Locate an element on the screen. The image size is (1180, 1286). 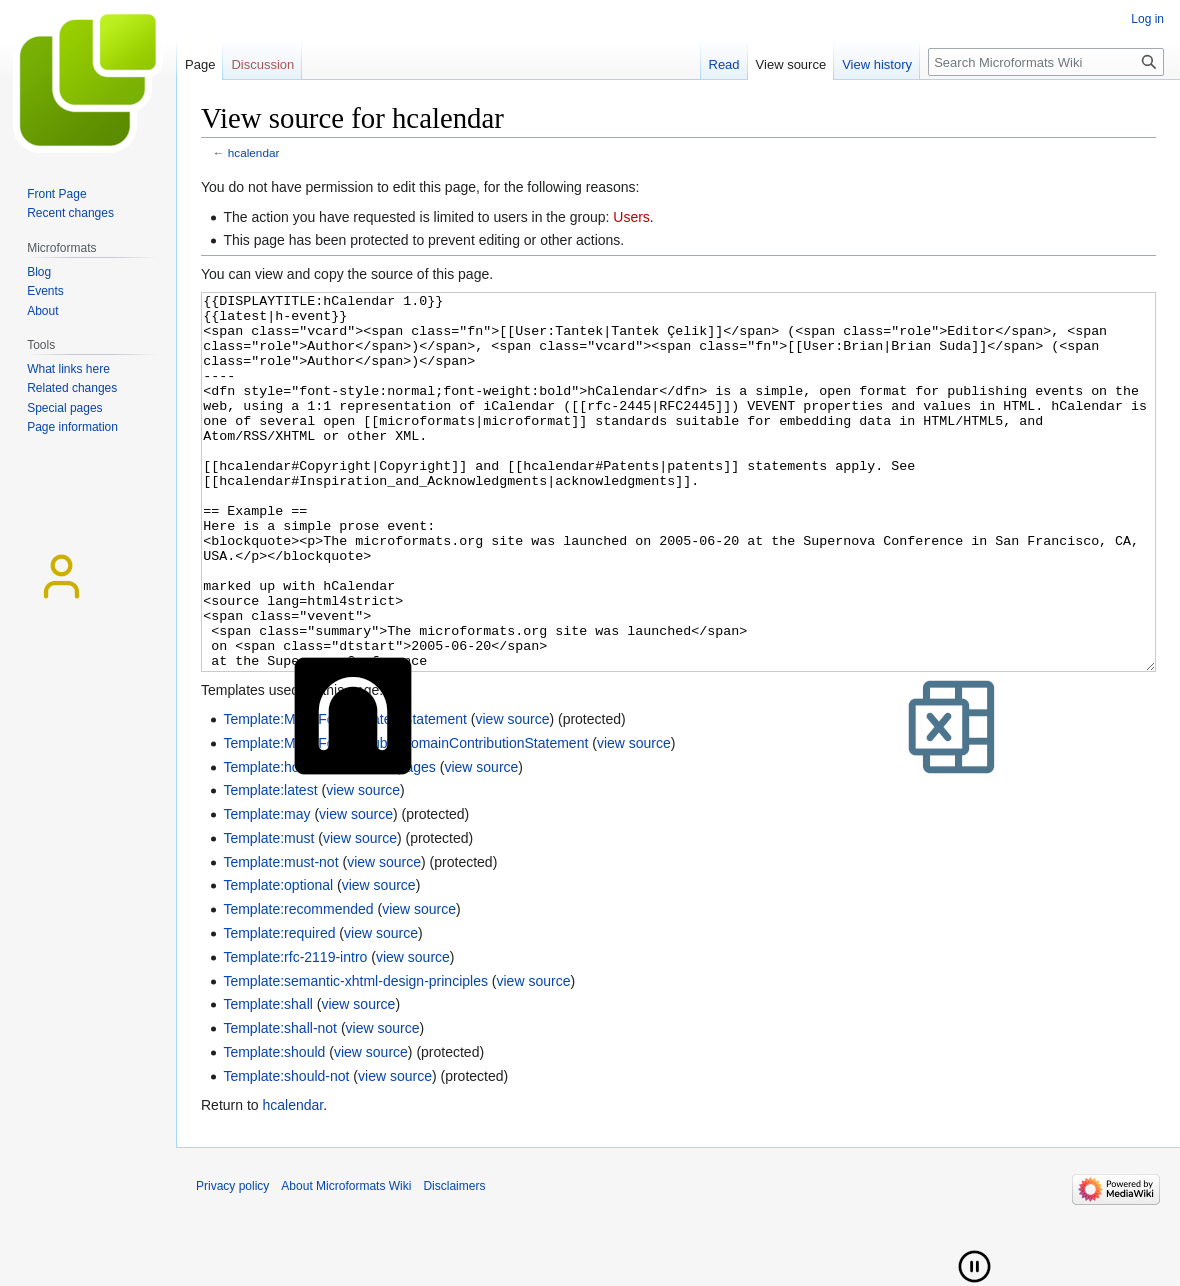
pause media playback is located at coordinates (974, 1266).